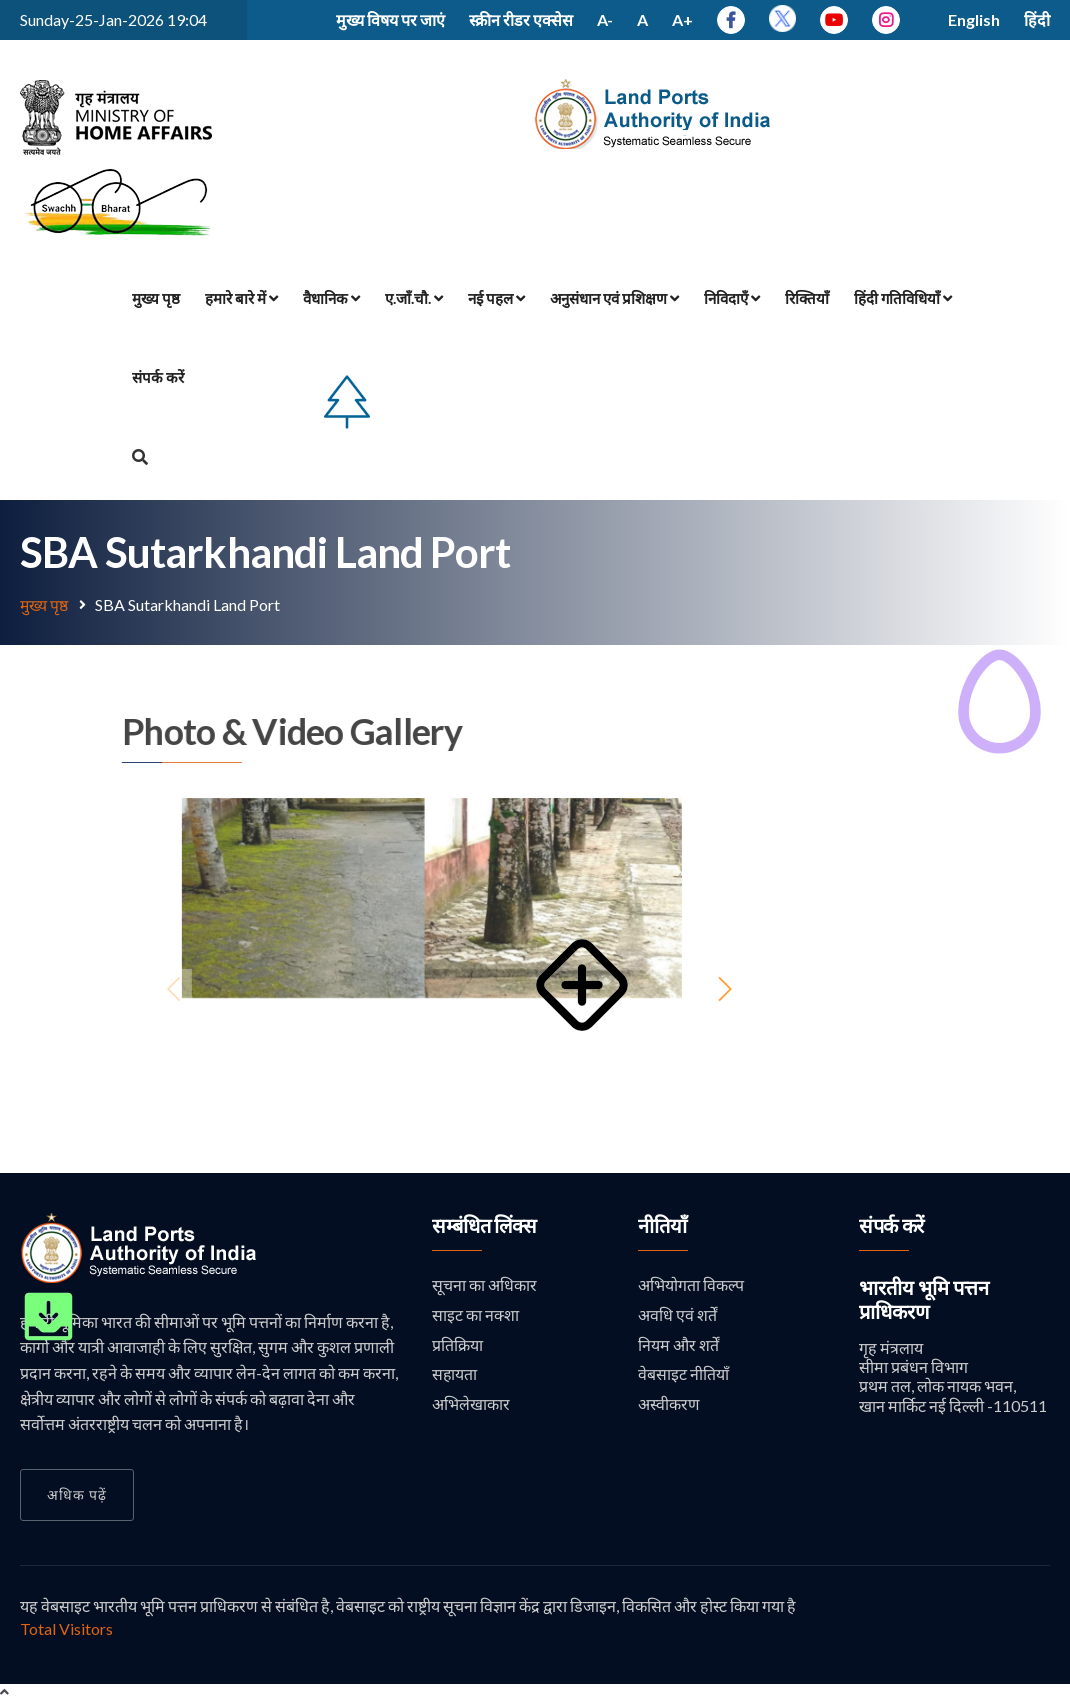 The height and width of the screenshot is (1700, 1070). Describe the element at coordinates (999, 701) in the screenshot. I see `indicates egg or egg-containing ingredients in food items` at that location.